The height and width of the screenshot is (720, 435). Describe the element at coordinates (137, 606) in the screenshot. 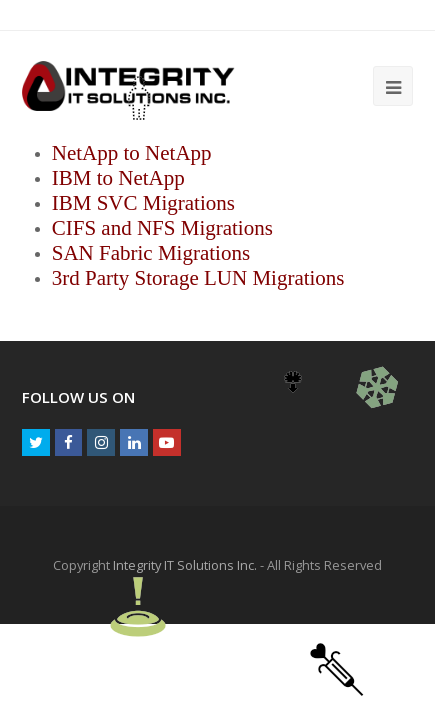

I see `indicates a hazard or dangerous area in gameplay` at that location.